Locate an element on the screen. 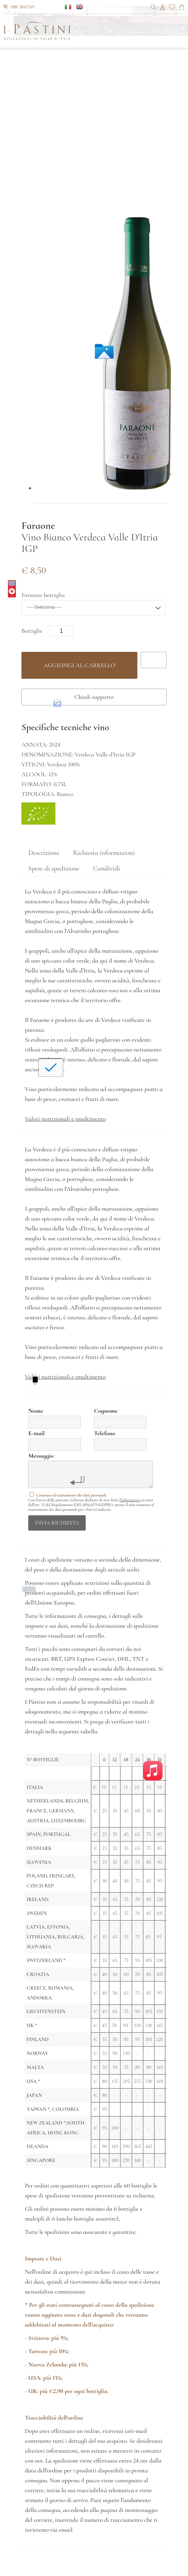 The width and height of the screenshot is (188, 2576). mark email as not junk or spam is located at coordinates (57, 703).